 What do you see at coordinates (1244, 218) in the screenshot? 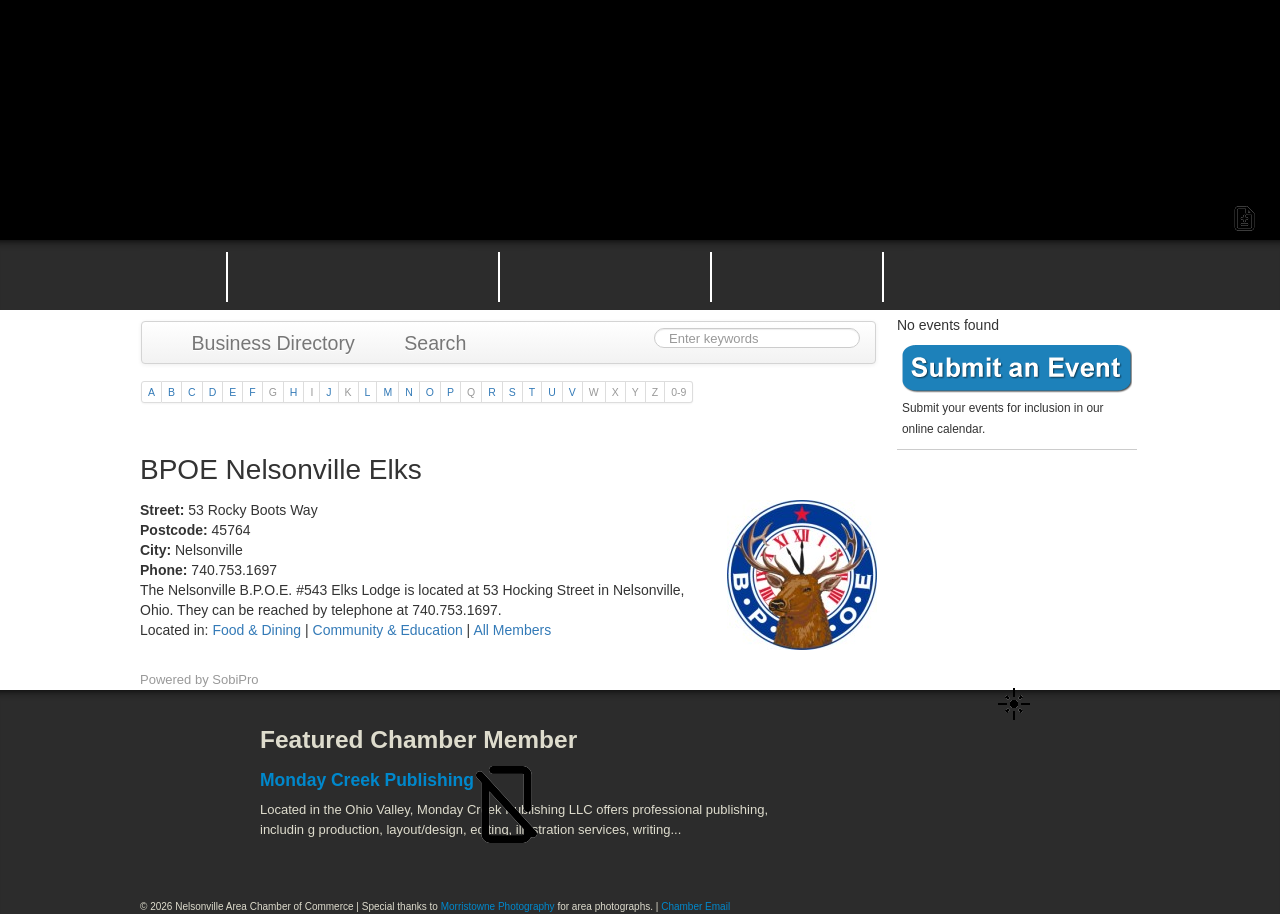
I see `view file differences or changes` at bounding box center [1244, 218].